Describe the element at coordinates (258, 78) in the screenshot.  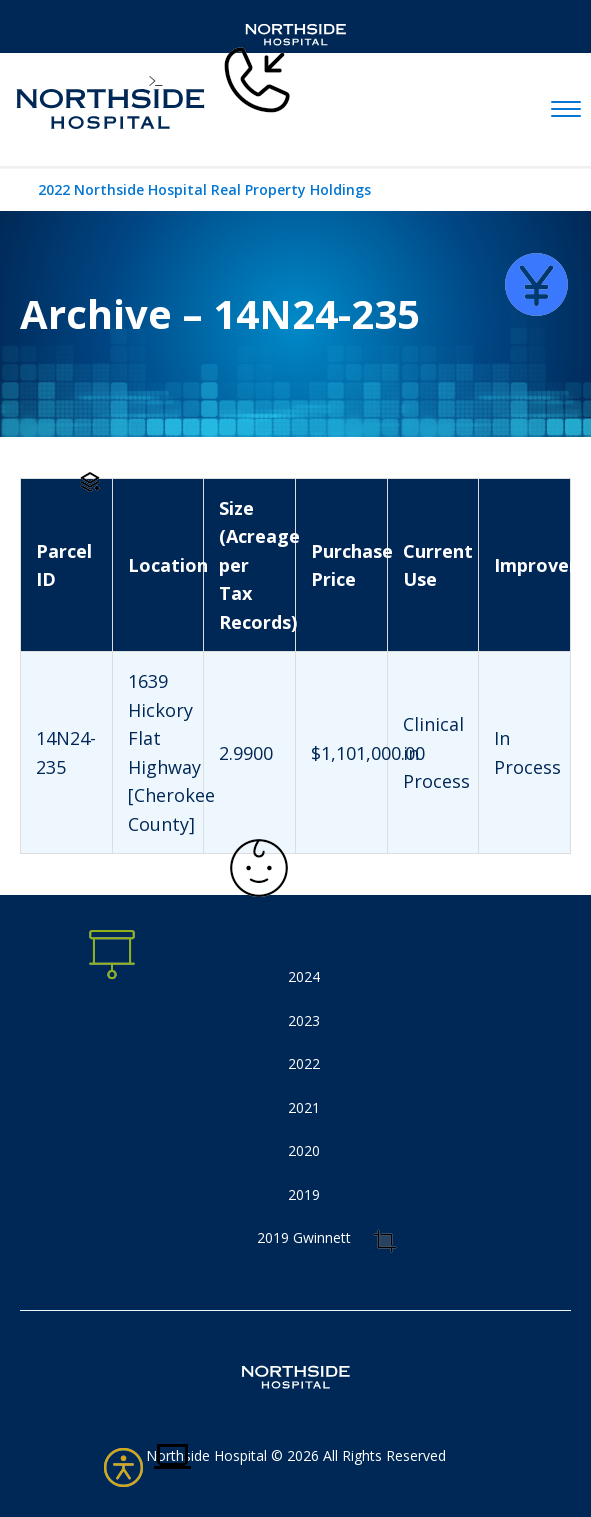
I see `incoming call notification` at that location.